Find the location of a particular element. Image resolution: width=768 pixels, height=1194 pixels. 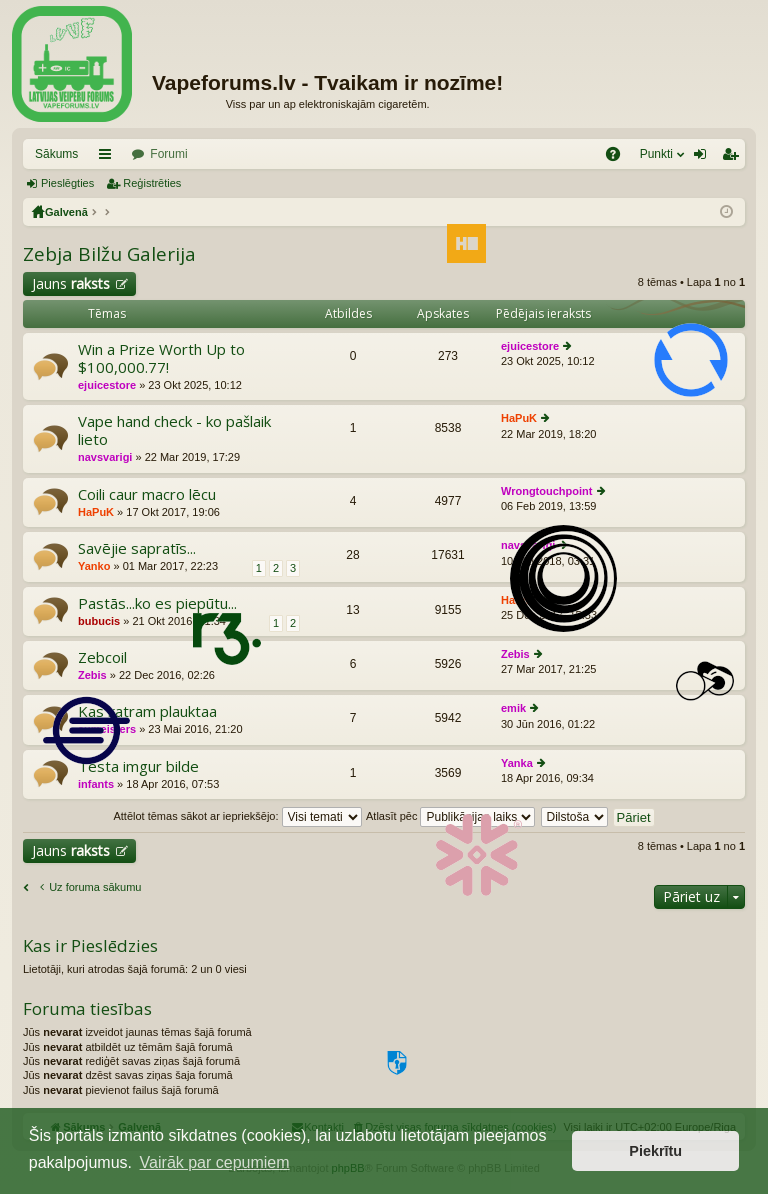

open cryptpad secure document editor is located at coordinates (397, 1063).